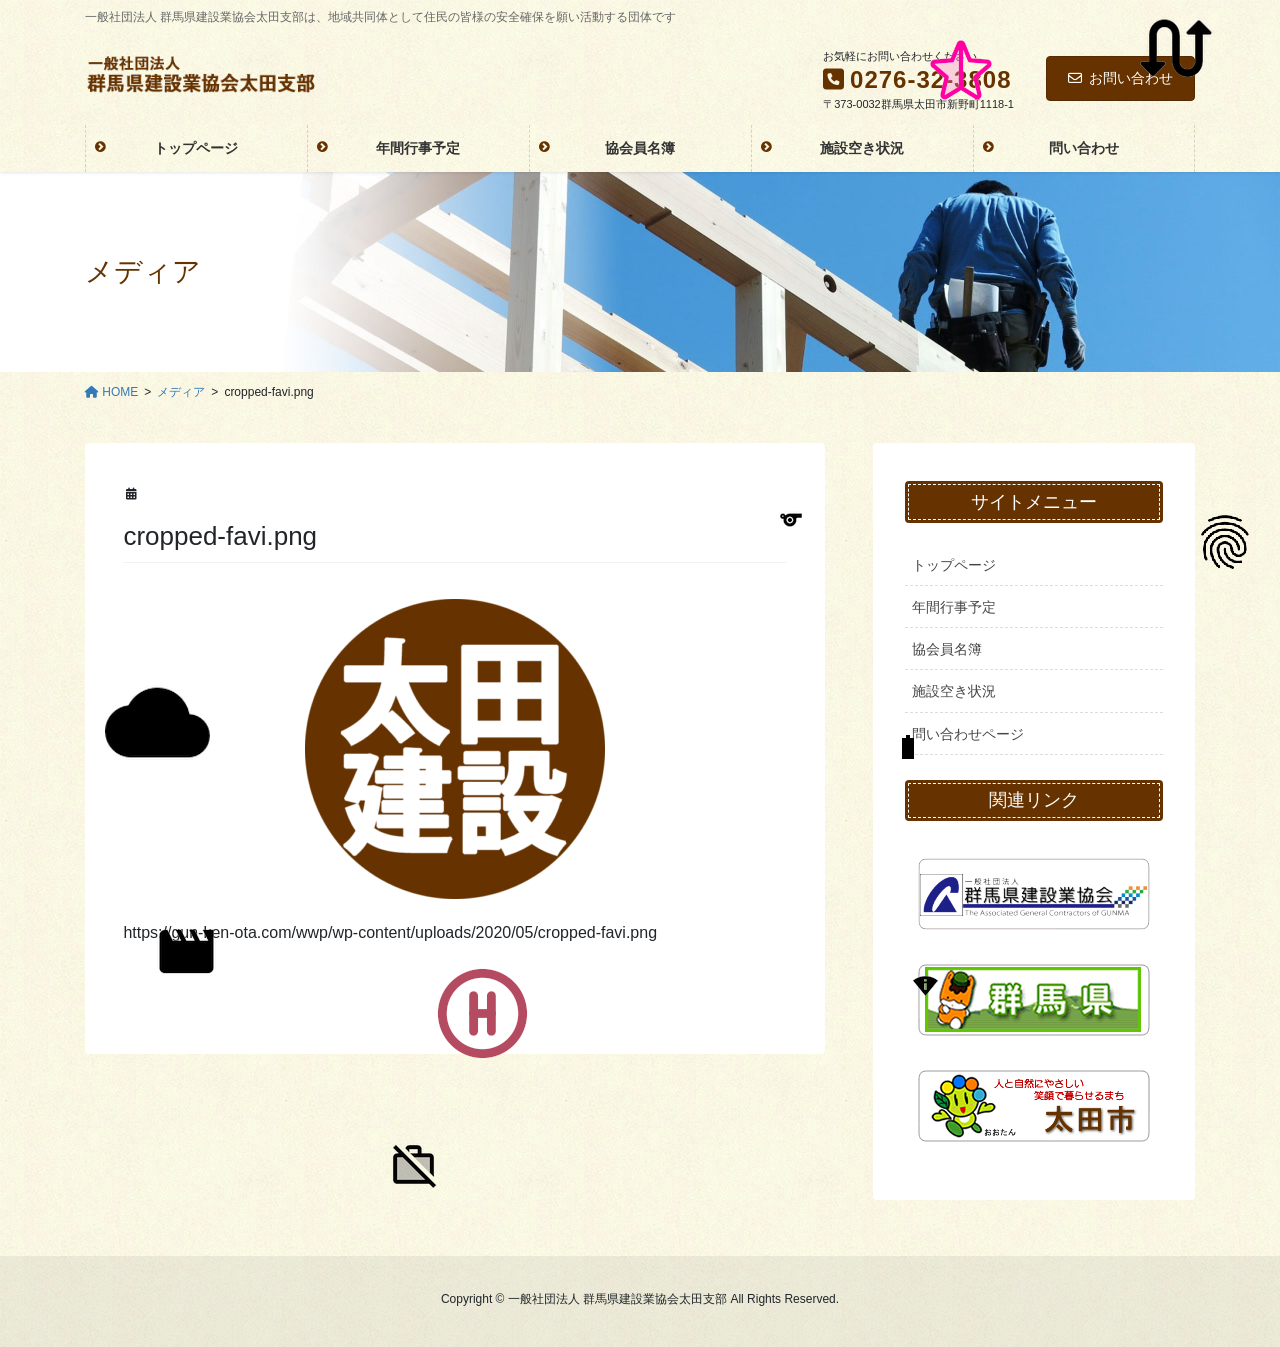  I want to click on access cloud storage, so click(157, 722).